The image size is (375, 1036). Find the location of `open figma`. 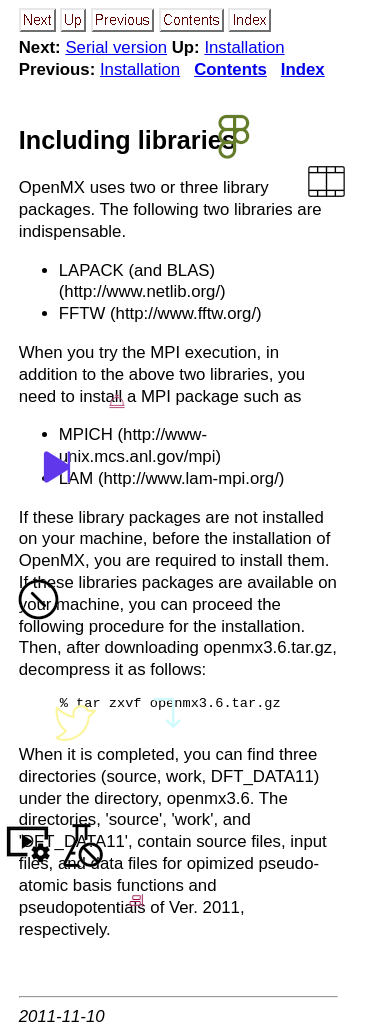

open figma is located at coordinates (233, 136).